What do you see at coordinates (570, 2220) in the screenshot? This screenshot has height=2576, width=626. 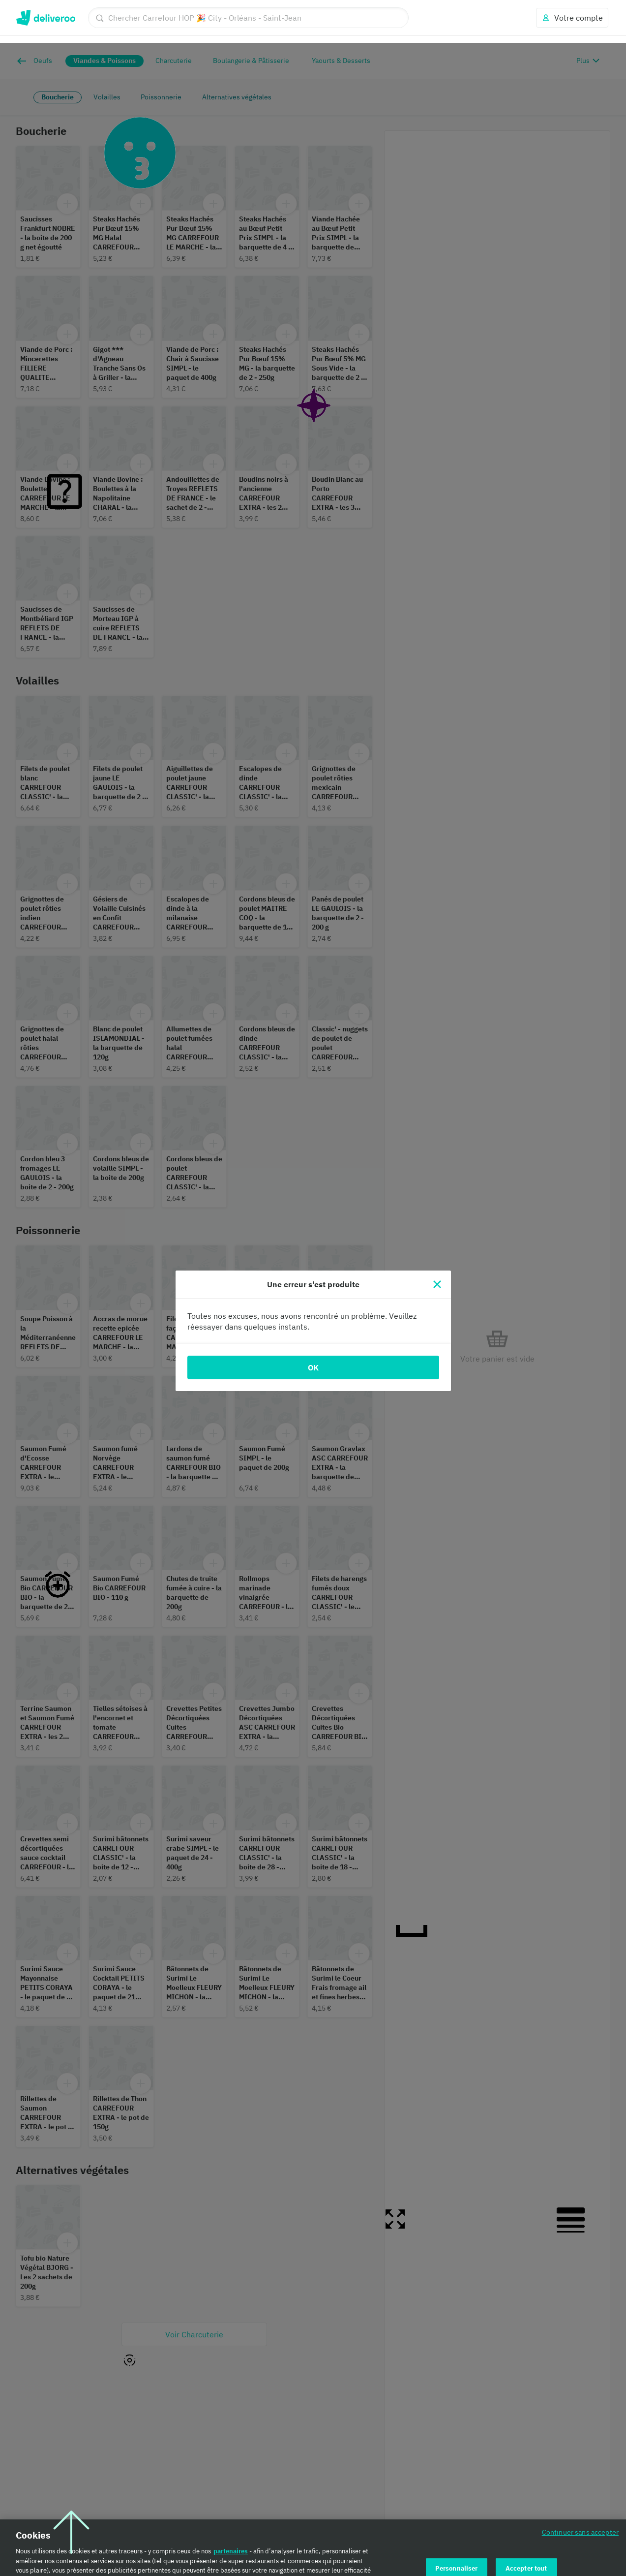 I see `adjust line thickness or stroke weight` at bounding box center [570, 2220].